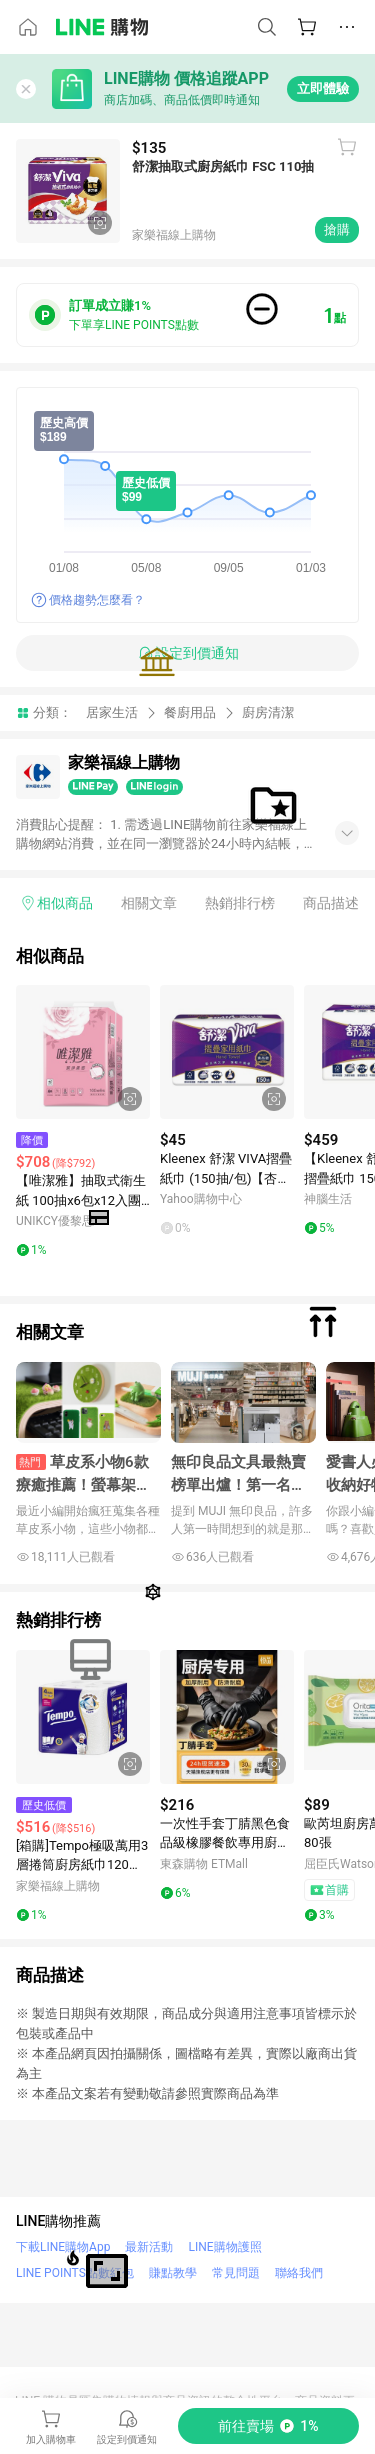 The height and width of the screenshot is (2454, 375). I want to click on access banking or financial services, so click(157, 663).